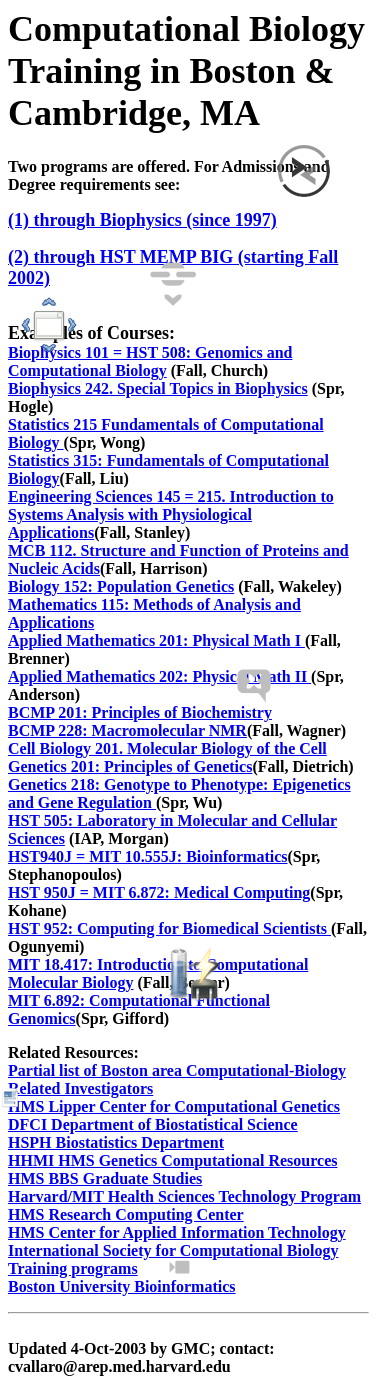 The width and height of the screenshot is (375, 1384). I want to click on indicates user is offline or unavailable for chat, so click(254, 686).